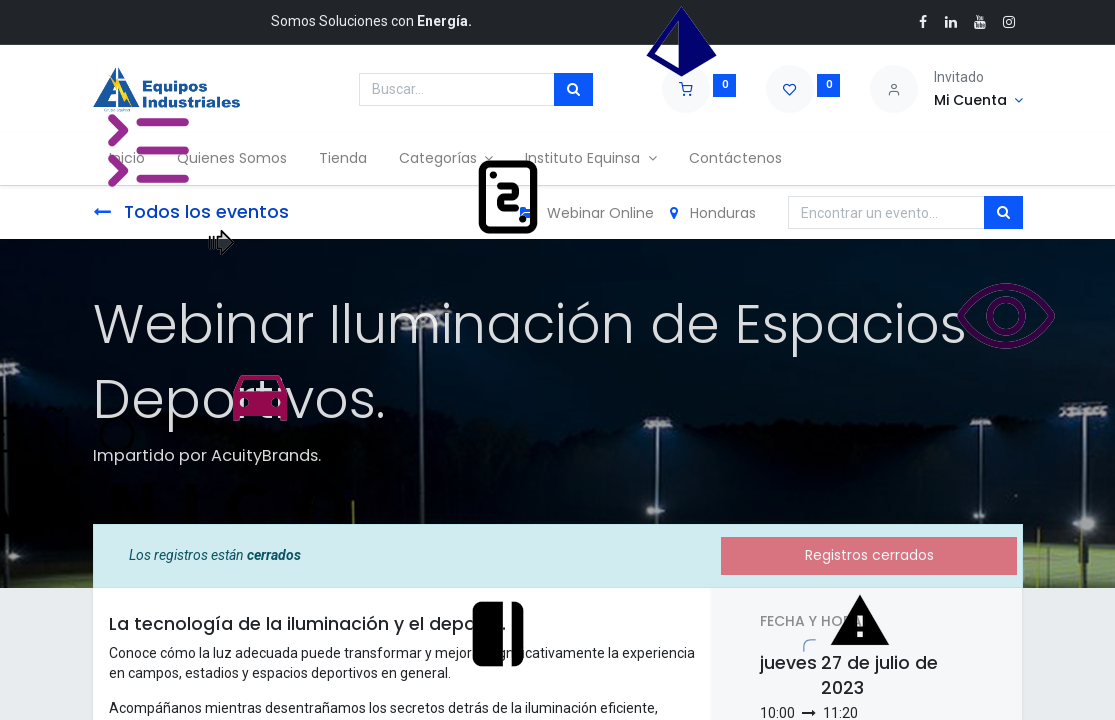 The width and height of the screenshot is (1115, 720). What do you see at coordinates (809, 645) in the screenshot?
I see `apply iOS-style rounded corner to element` at bounding box center [809, 645].